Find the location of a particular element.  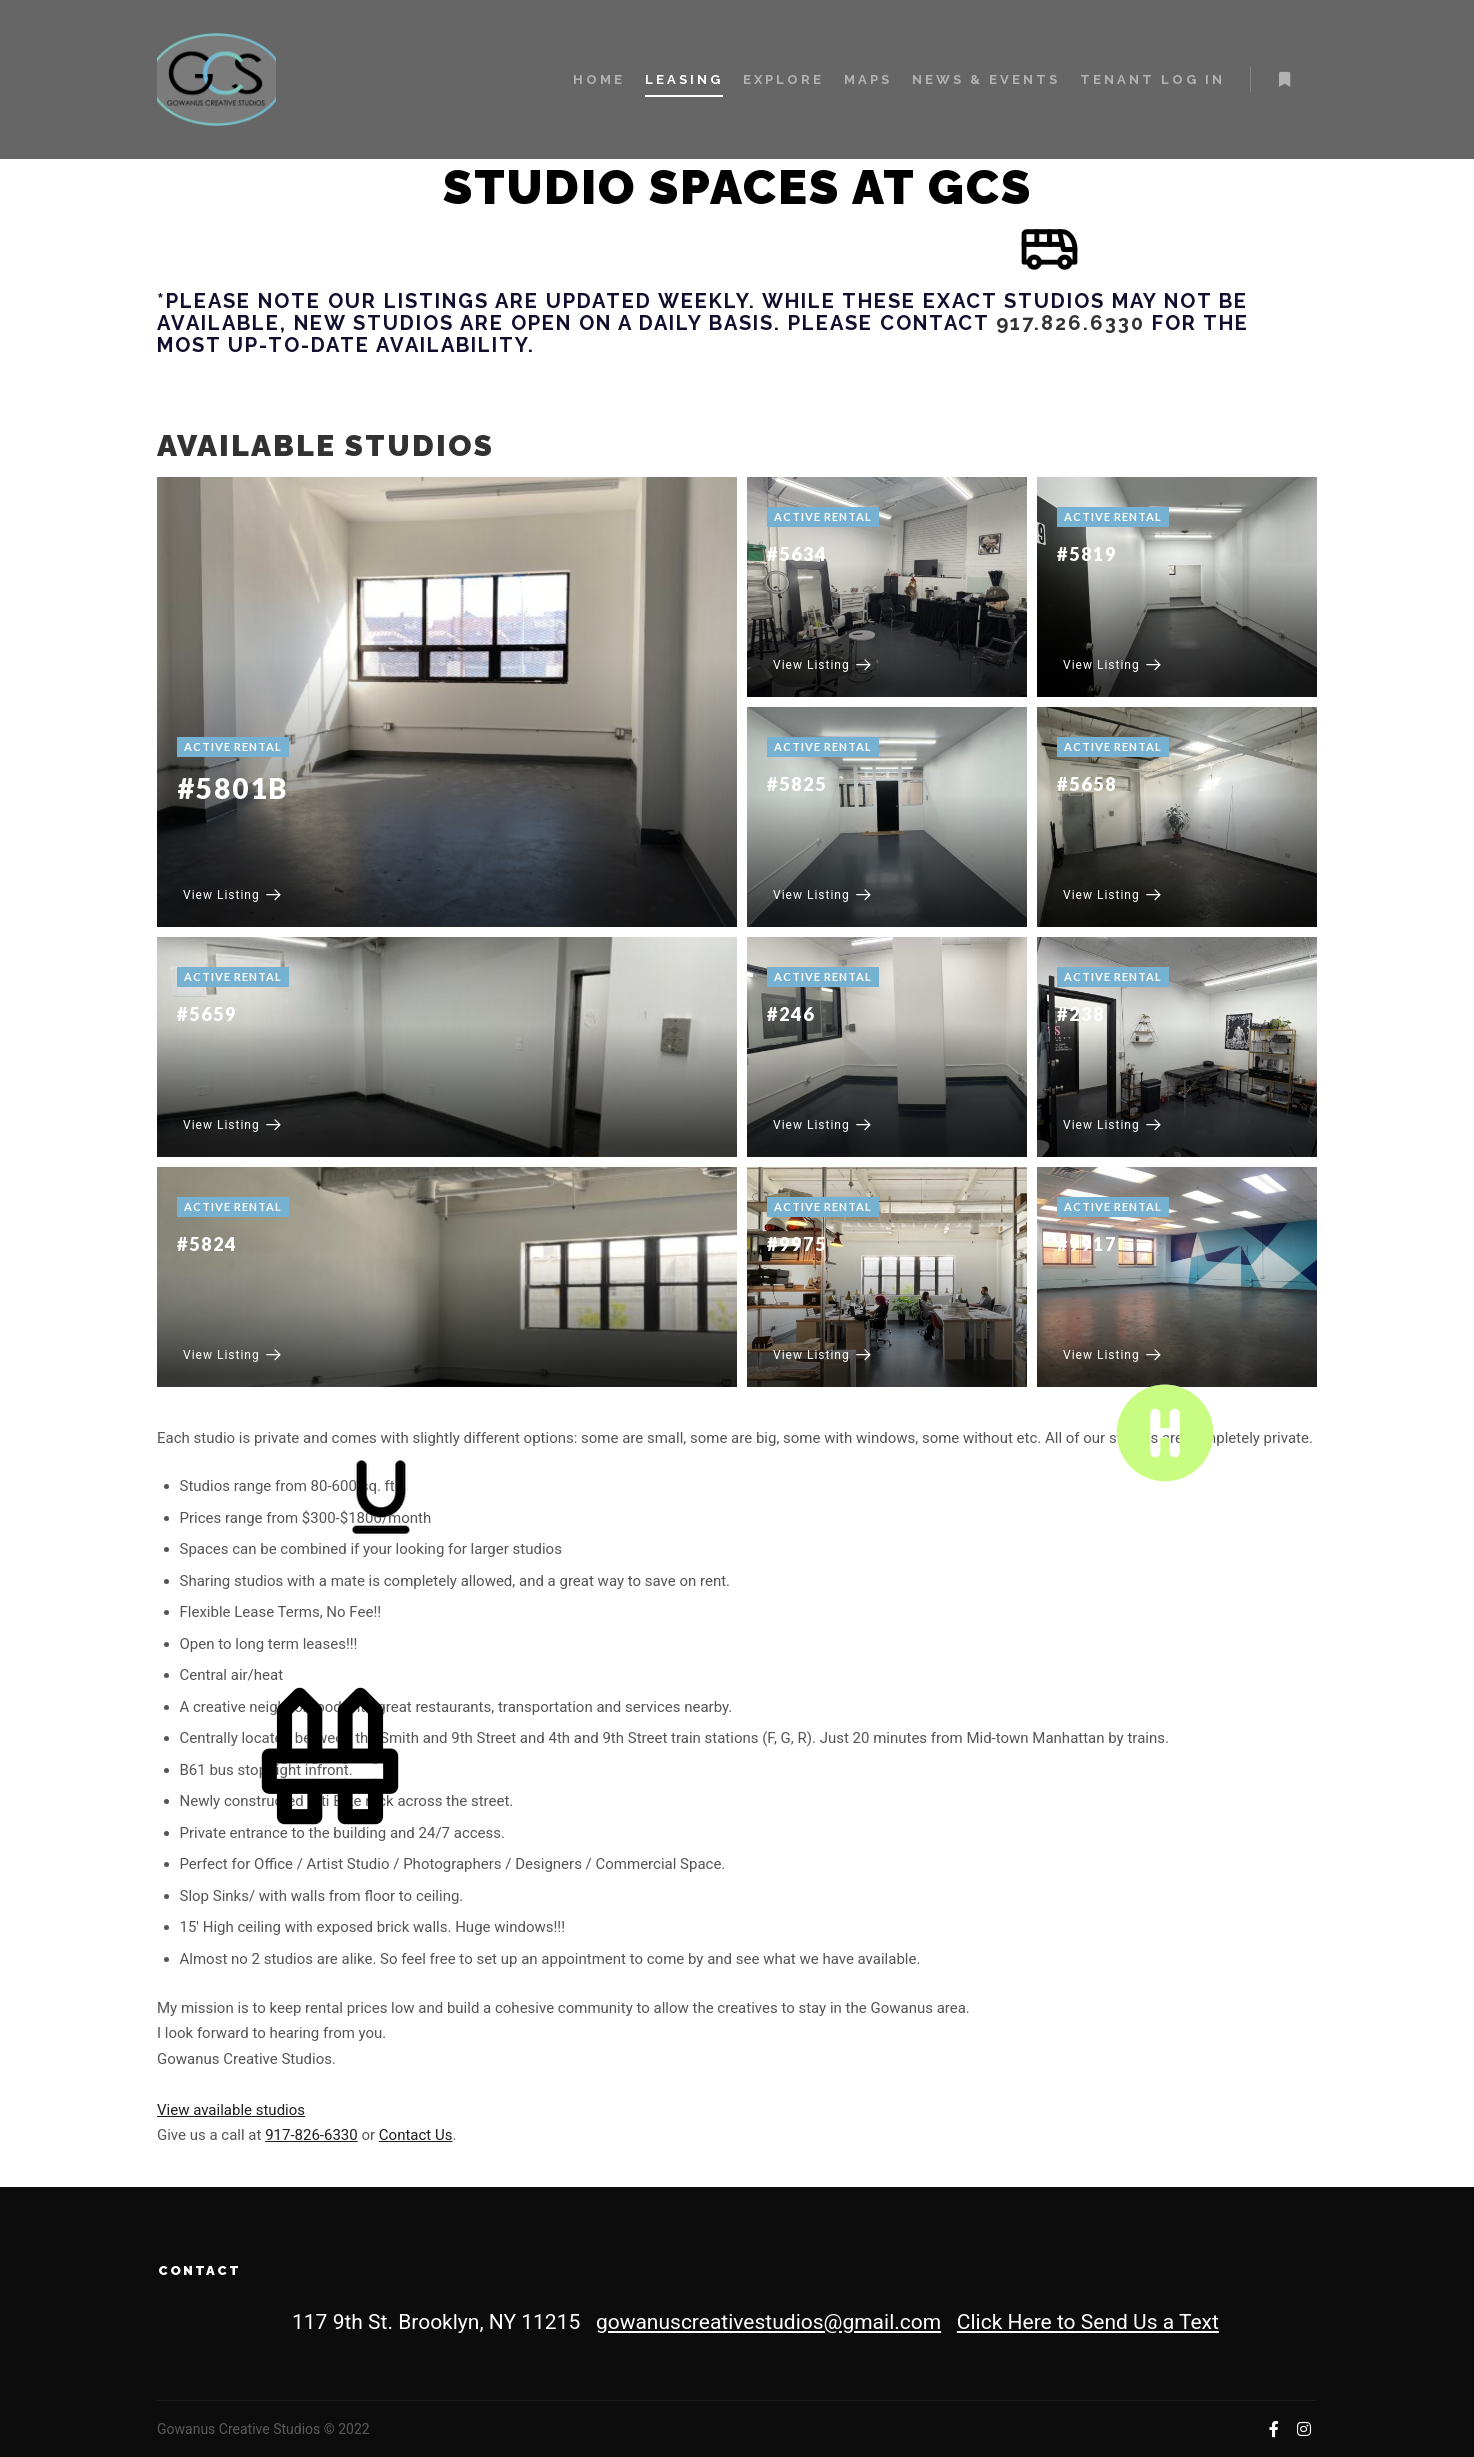

find nearby hospitals or medical facilities is located at coordinates (1165, 1433).